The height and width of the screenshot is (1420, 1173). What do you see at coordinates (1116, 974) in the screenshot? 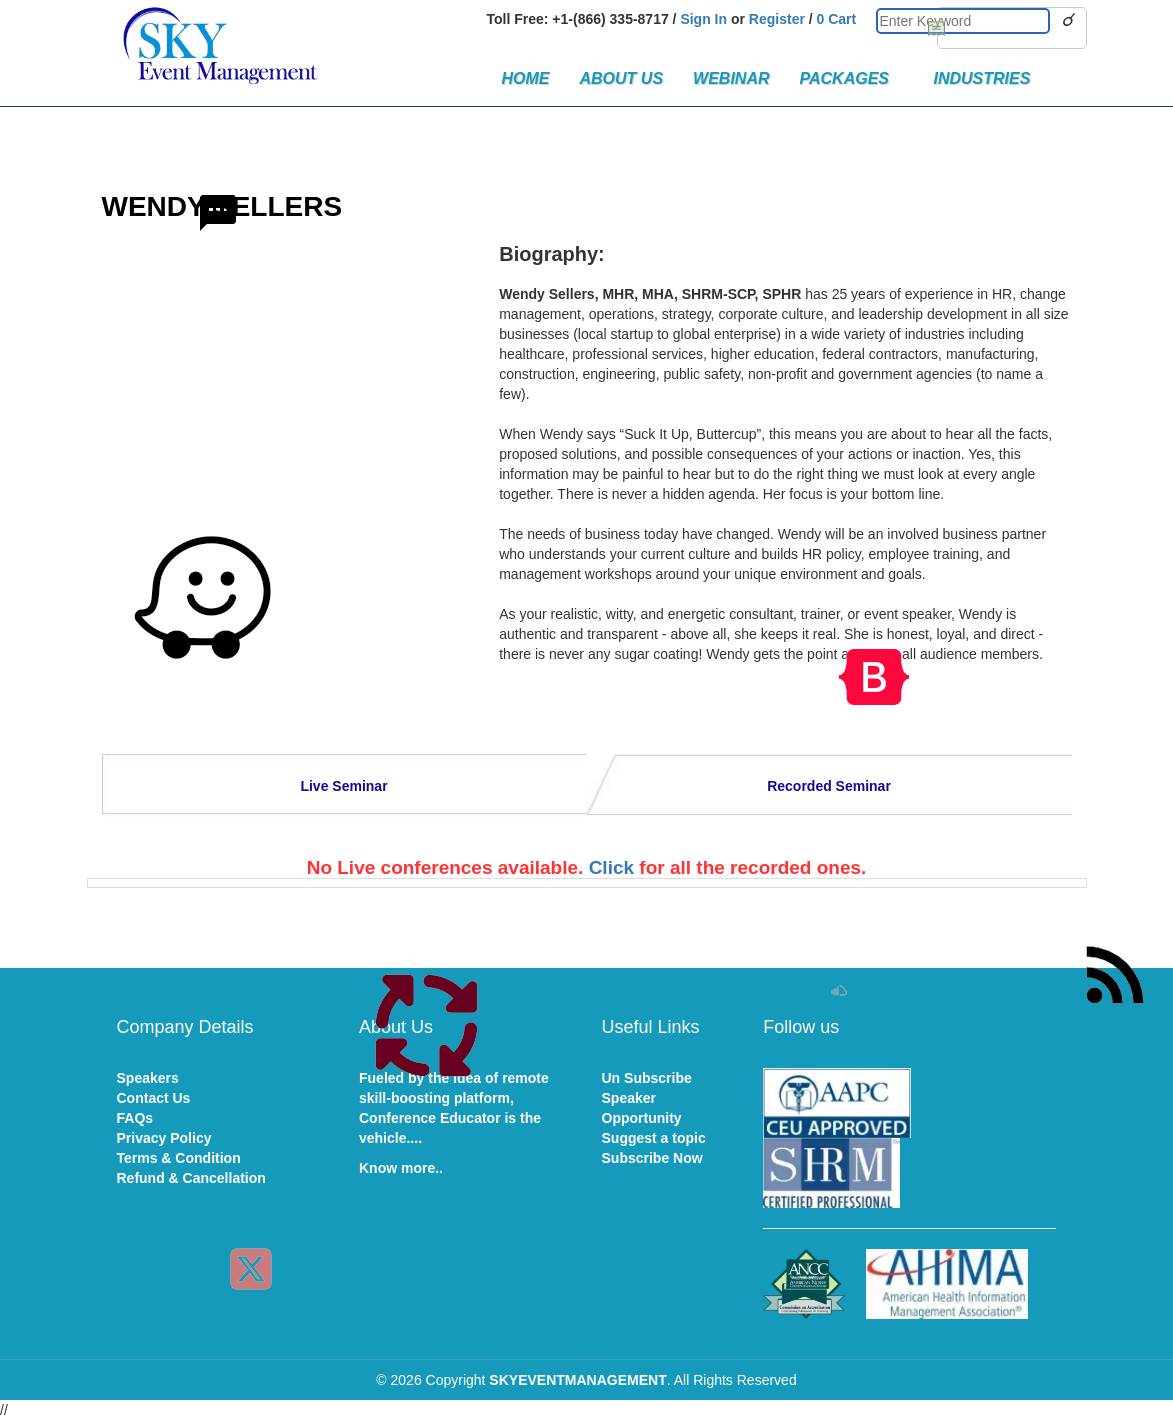
I see `subscribe to RSS feed` at bounding box center [1116, 974].